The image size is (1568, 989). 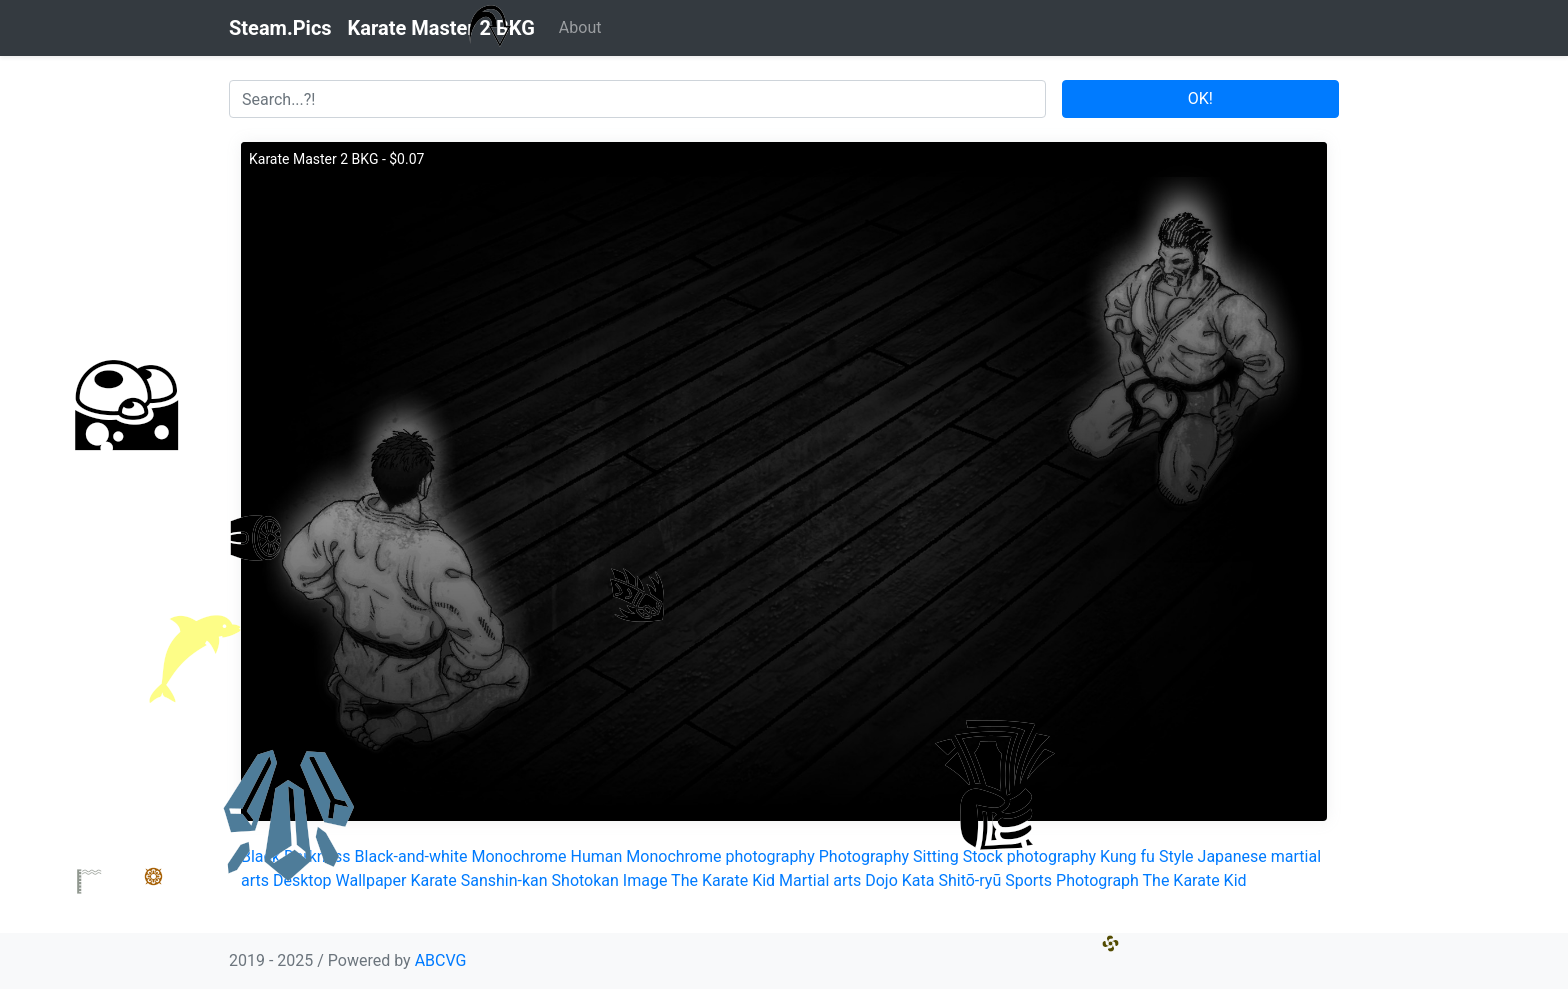 I want to click on indicates high tide water level, so click(x=88, y=881).